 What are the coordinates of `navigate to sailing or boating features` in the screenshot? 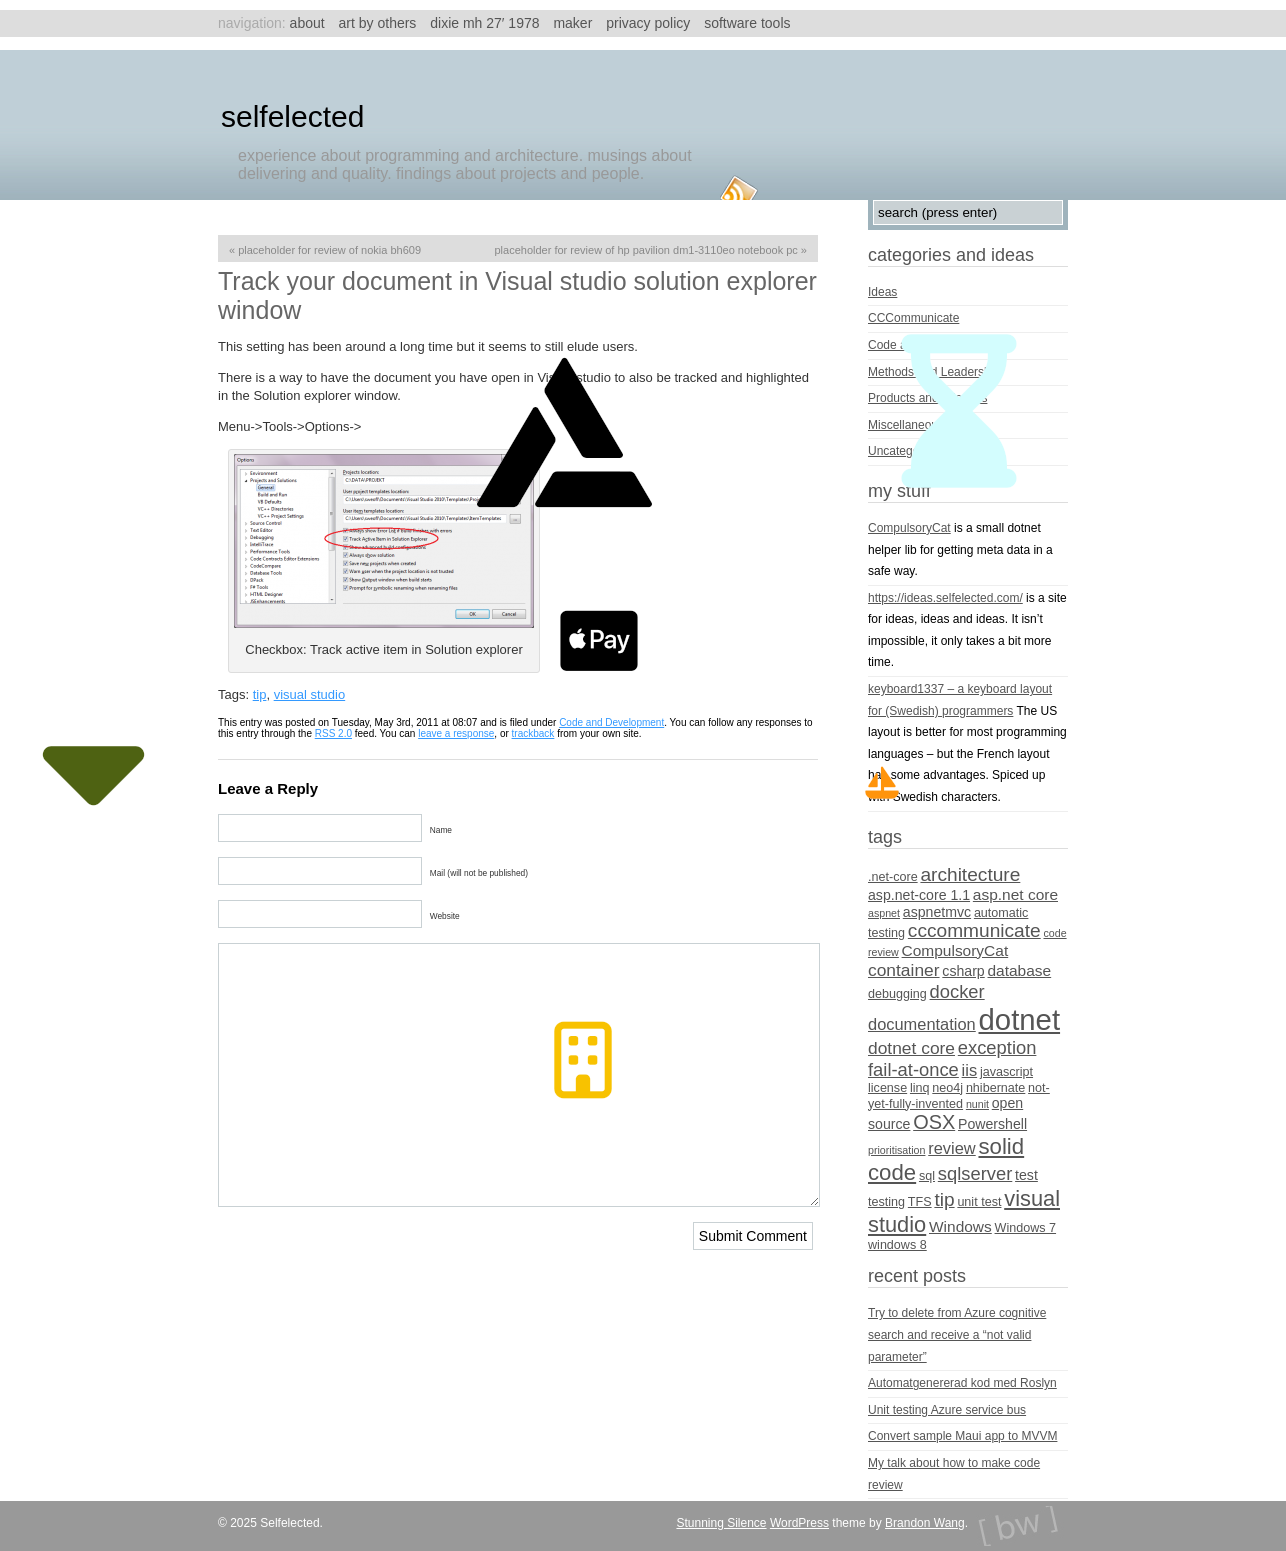 It's located at (882, 782).